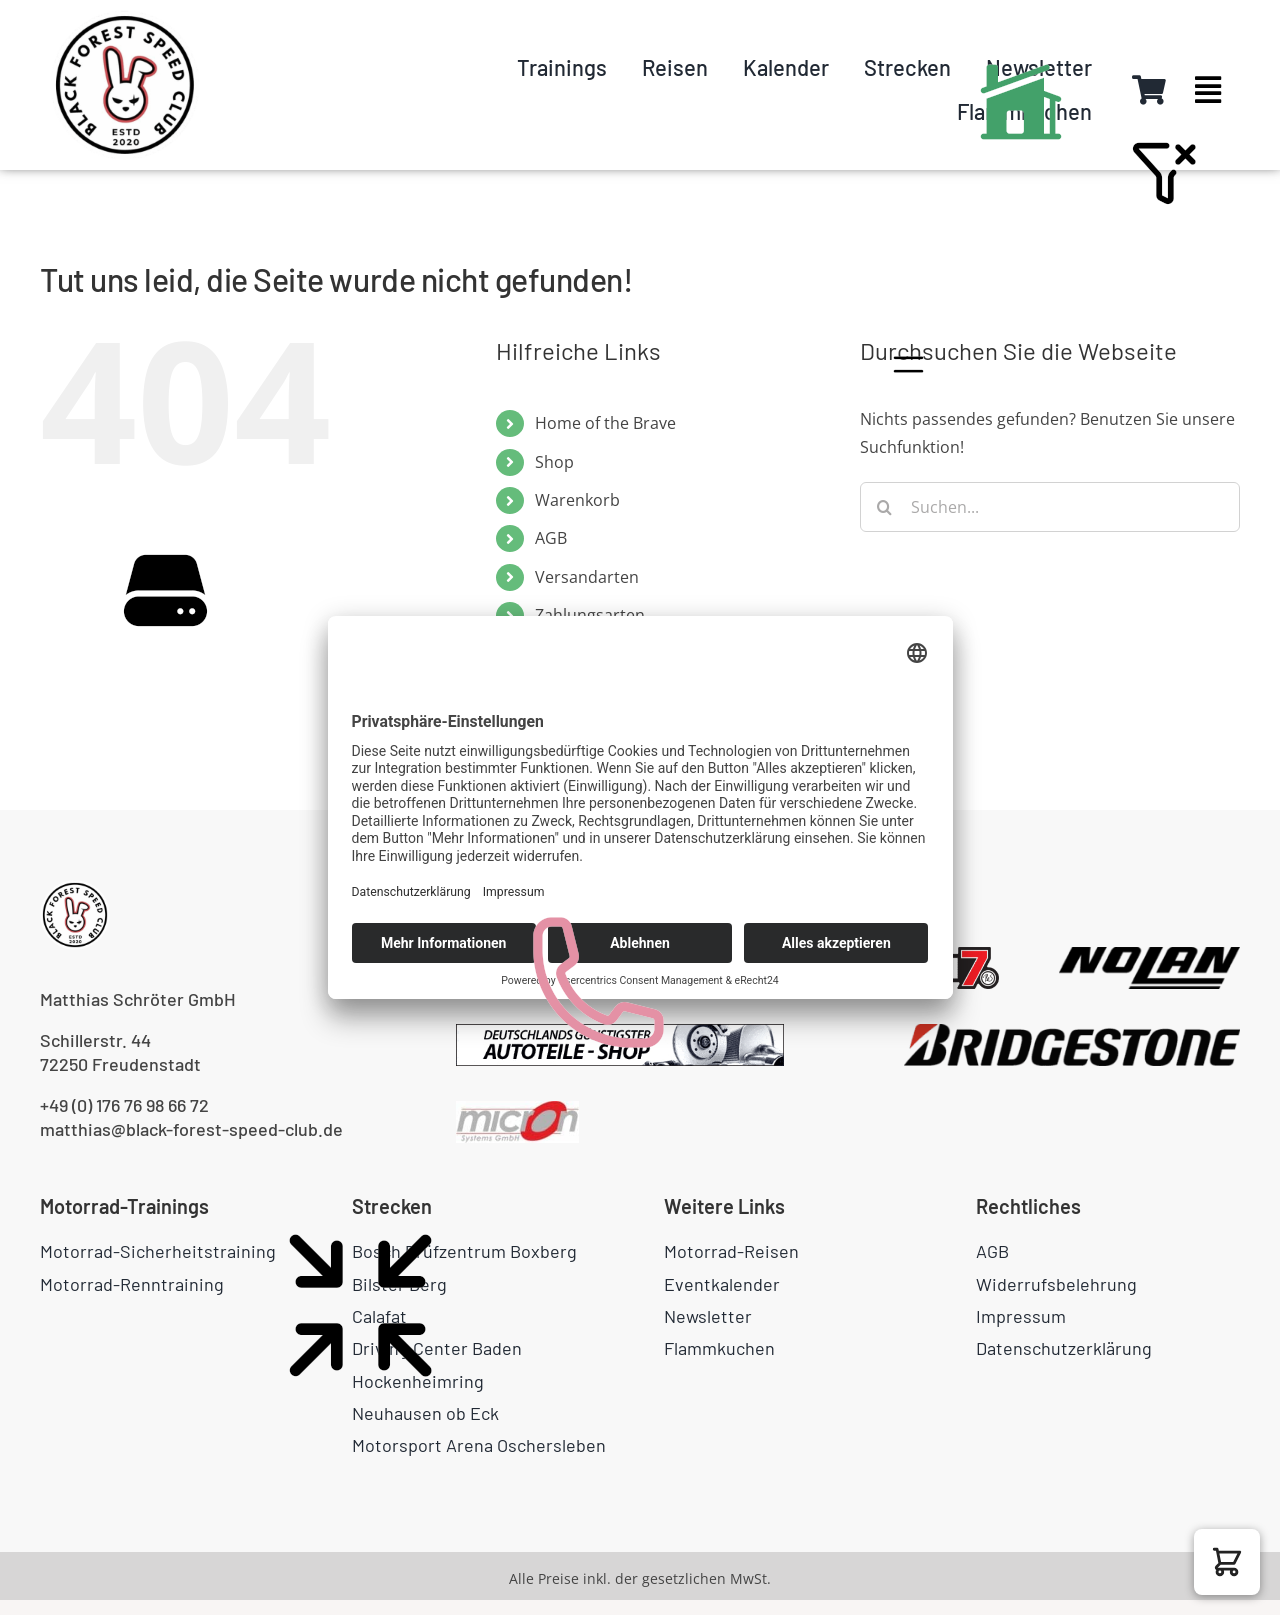 Image resolution: width=1280 pixels, height=1615 pixels. I want to click on clear all active filters, so click(1165, 172).